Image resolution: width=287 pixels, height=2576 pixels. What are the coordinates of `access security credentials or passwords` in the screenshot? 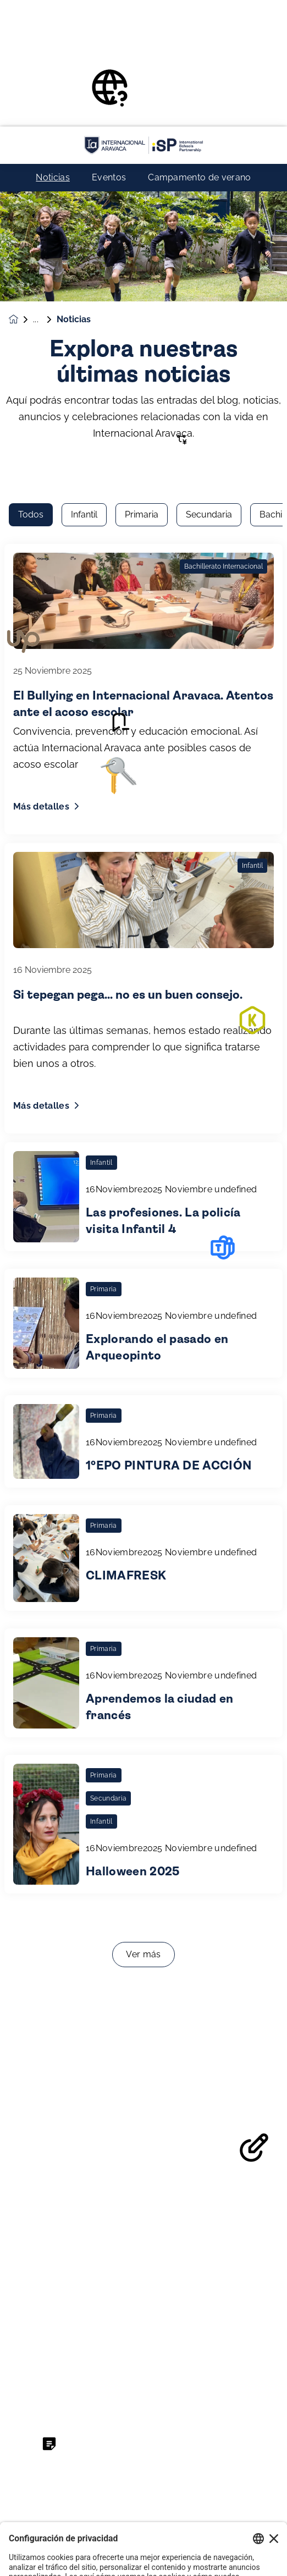 It's located at (118, 775).